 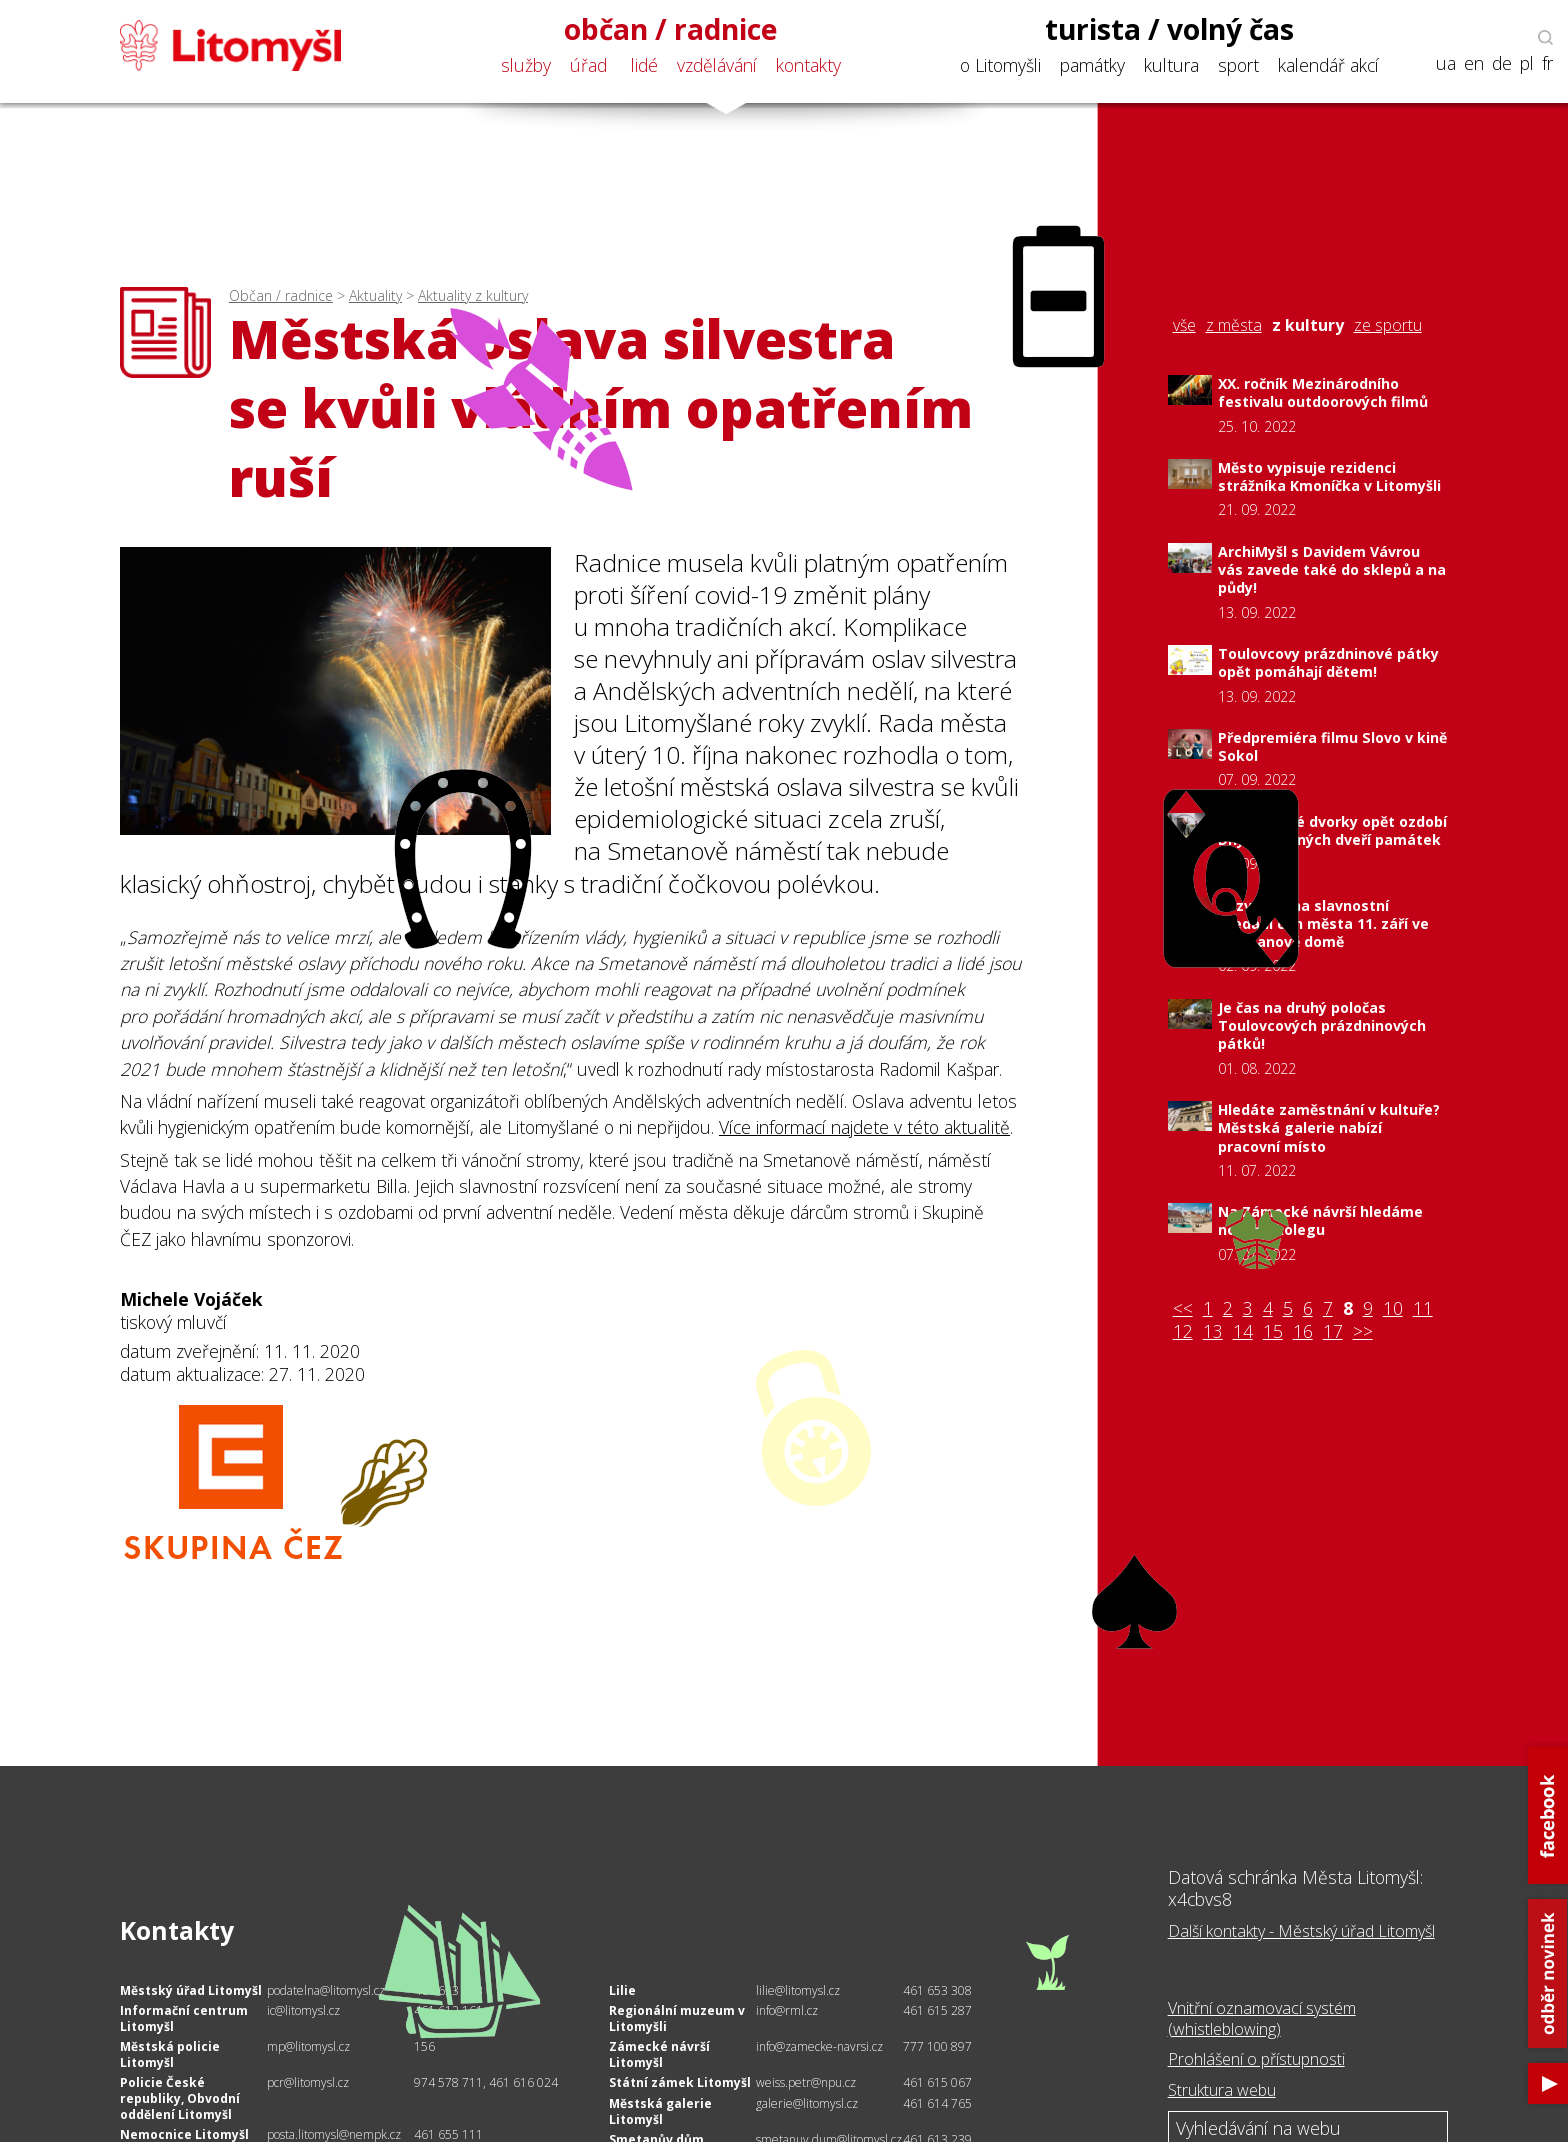 I want to click on launch or deploy an application, so click(x=542, y=397).